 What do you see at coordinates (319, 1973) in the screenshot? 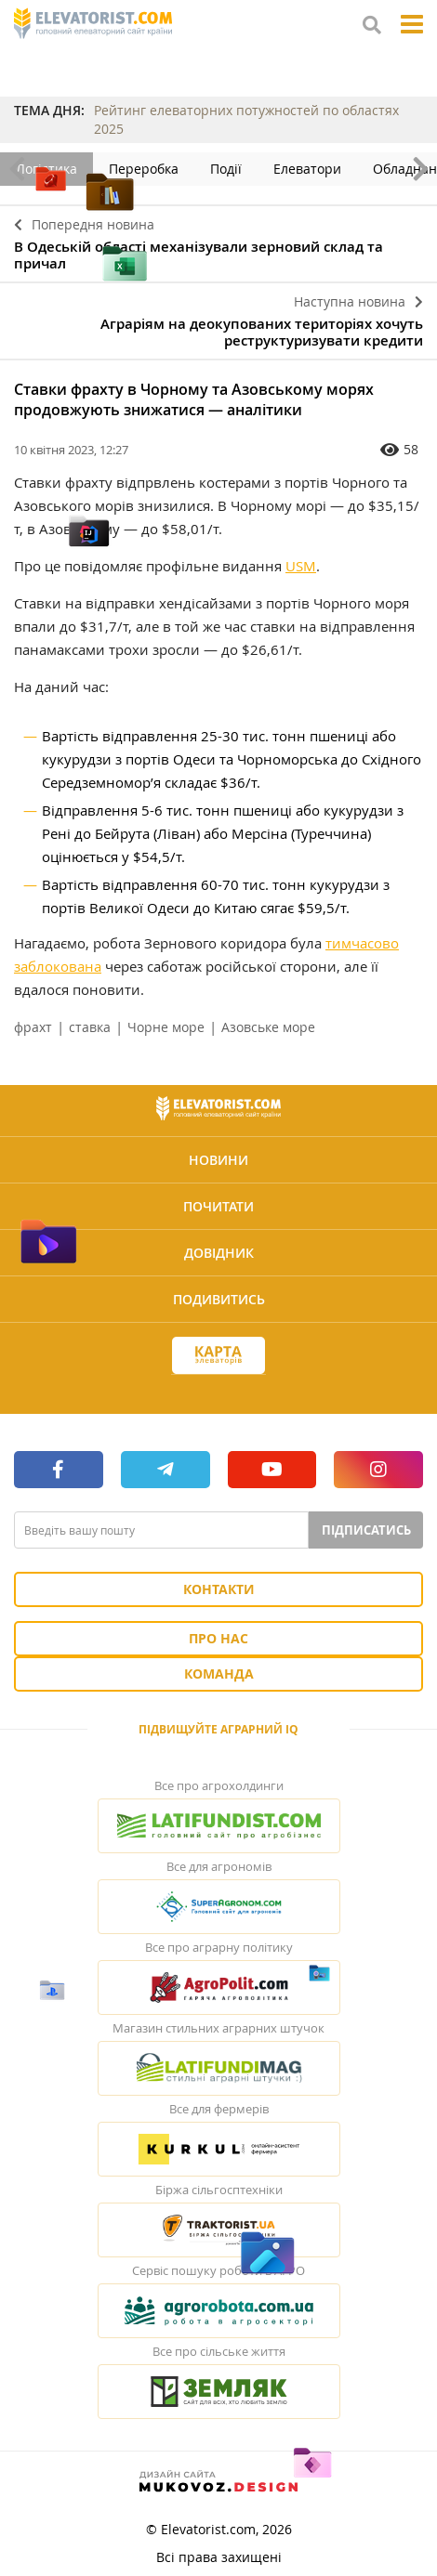
I see `open video recordings folder` at bounding box center [319, 1973].